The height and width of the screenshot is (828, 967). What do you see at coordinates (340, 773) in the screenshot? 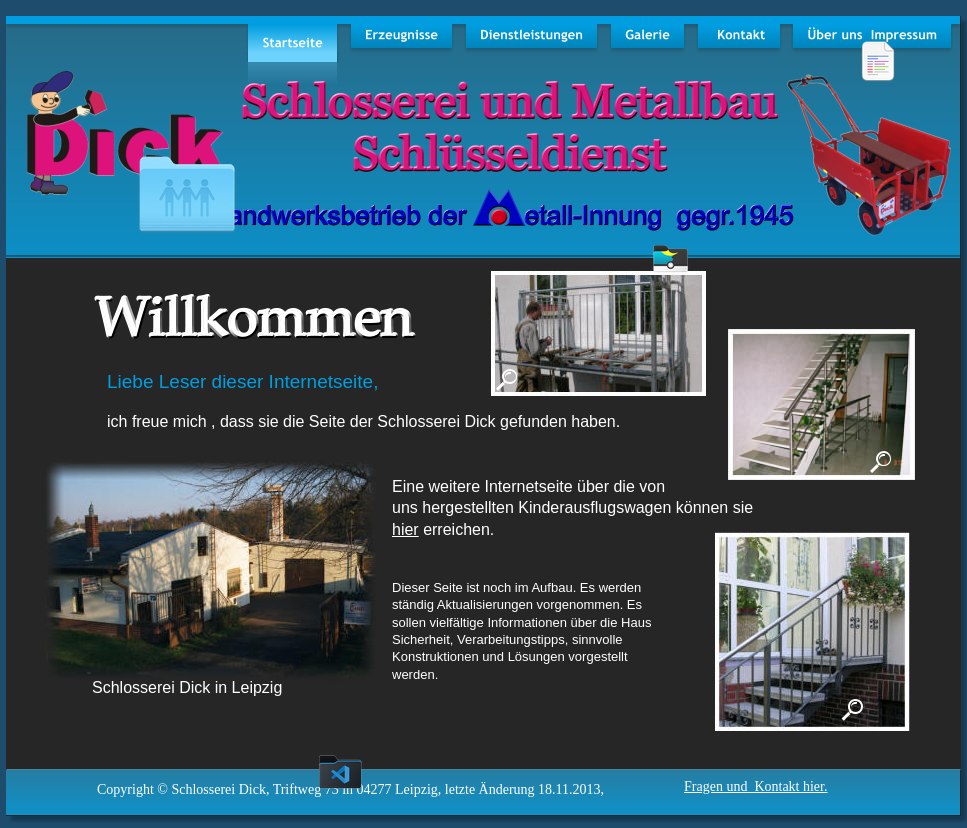
I see `open folder containing visual studio code projects` at bounding box center [340, 773].